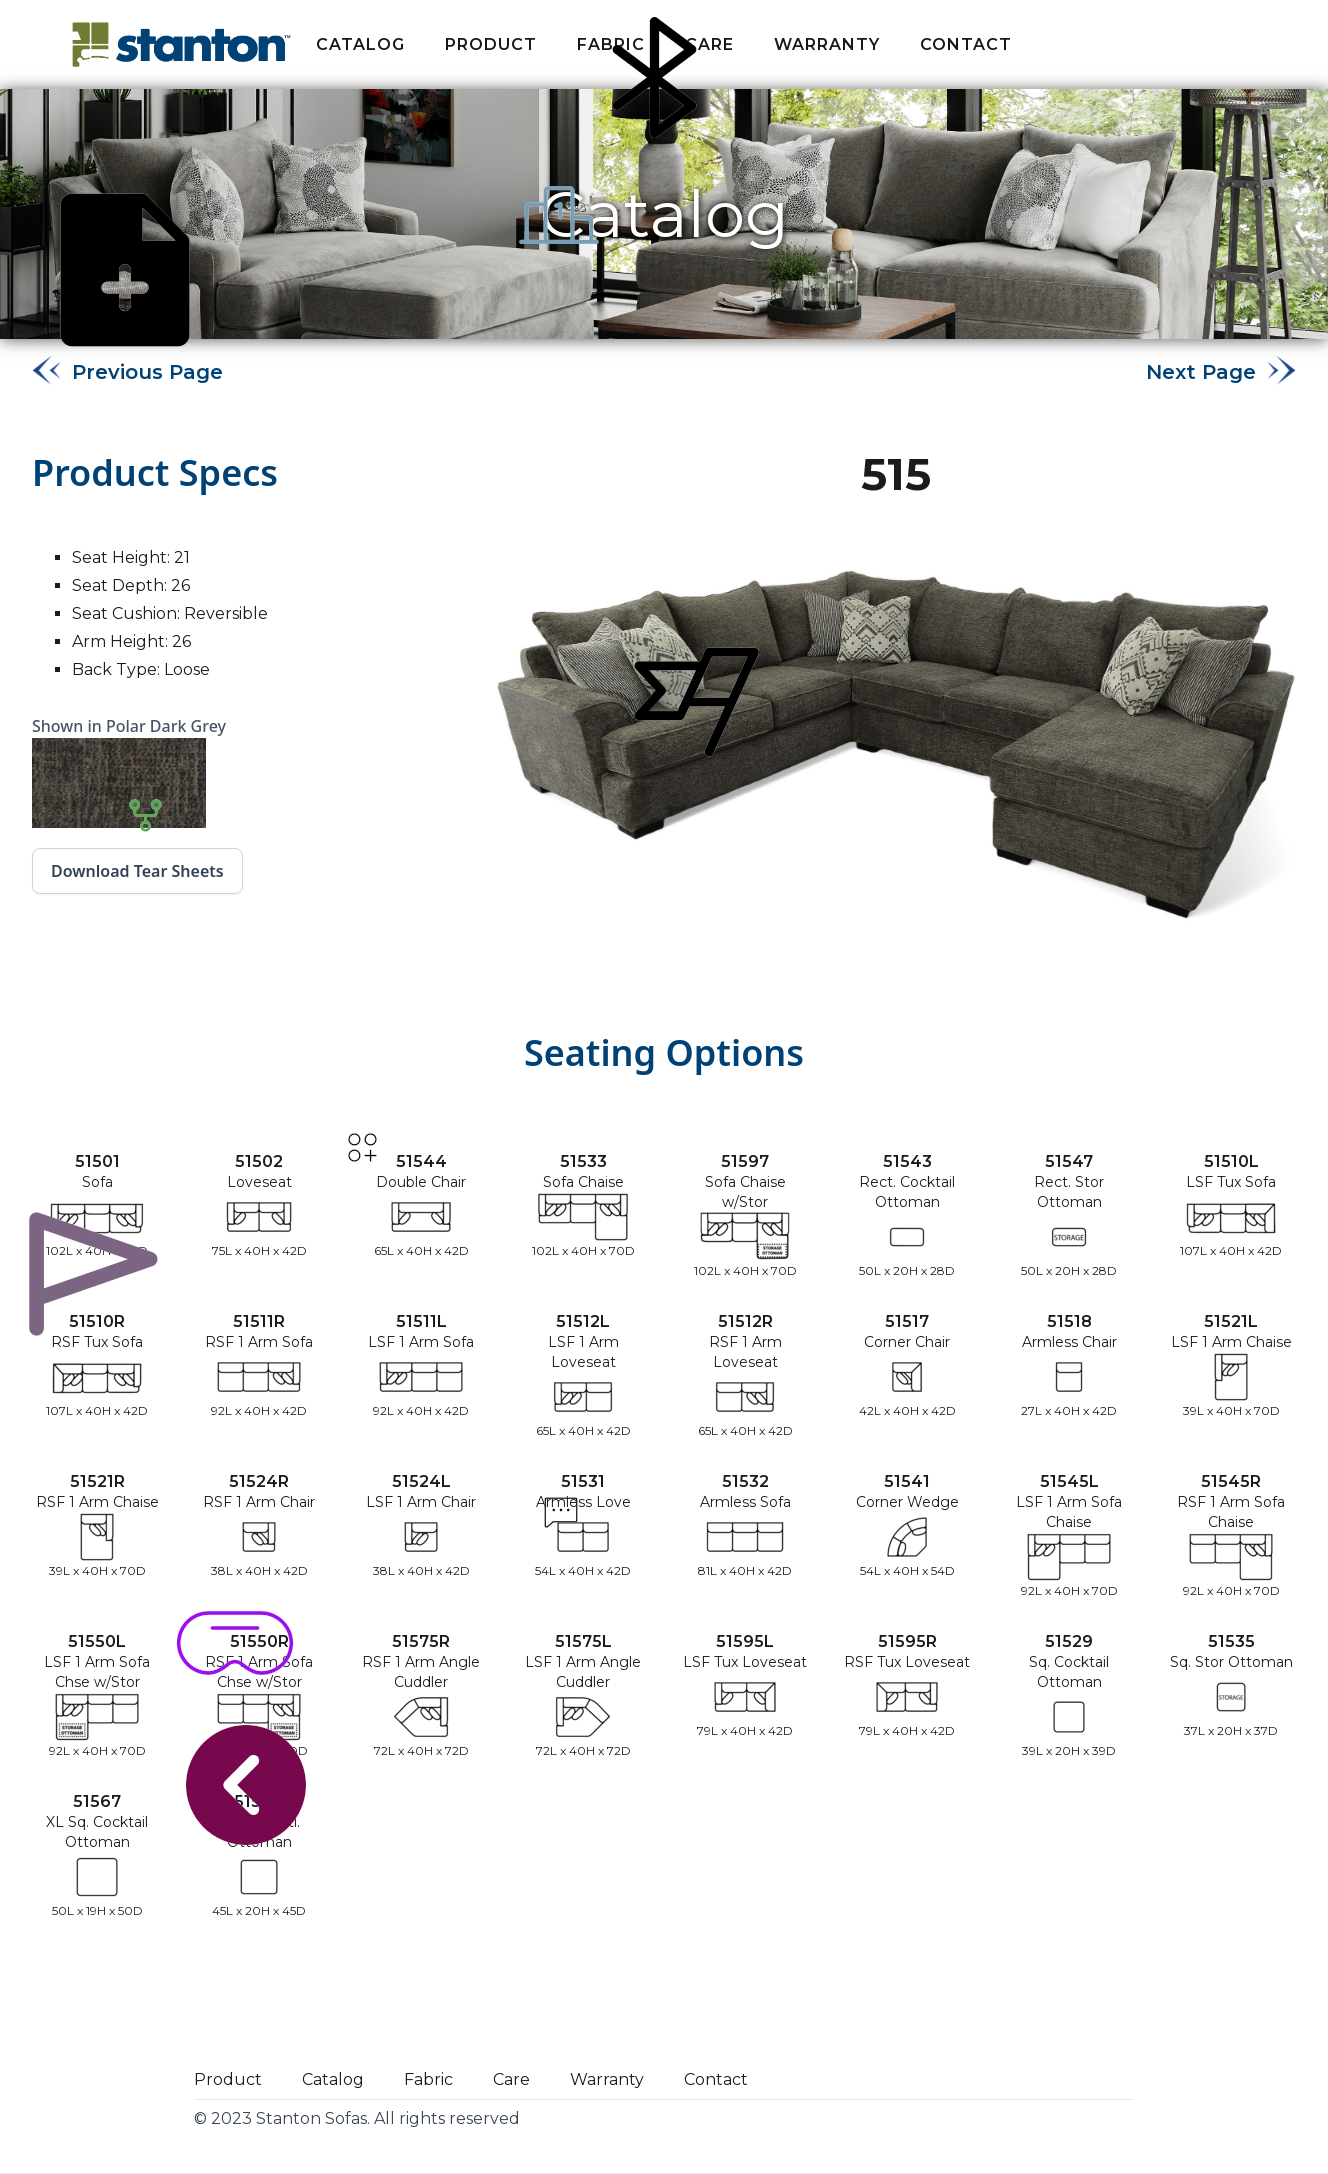 The width and height of the screenshot is (1328, 2174). I want to click on open chat or messaging, so click(561, 1510).